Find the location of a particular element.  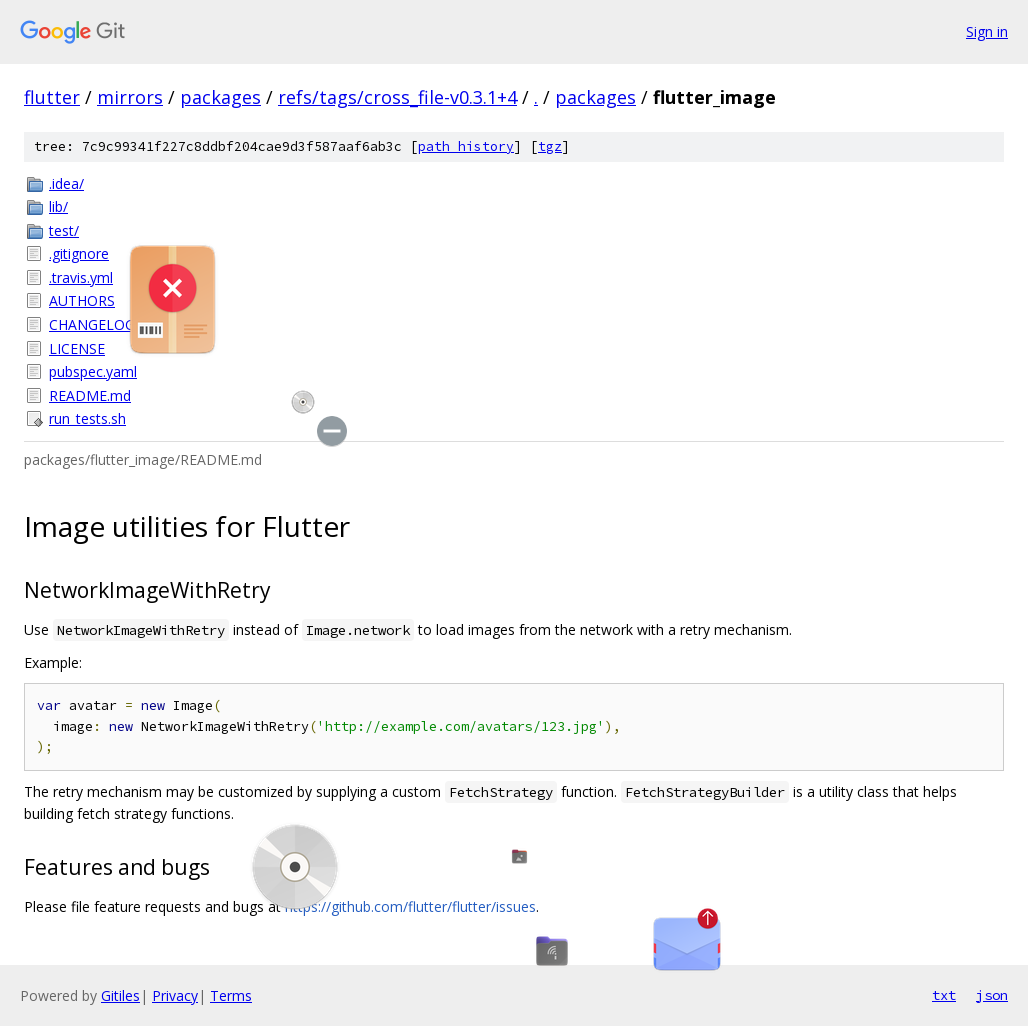

access CD/DVD drive or disc reader is located at coordinates (303, 402).